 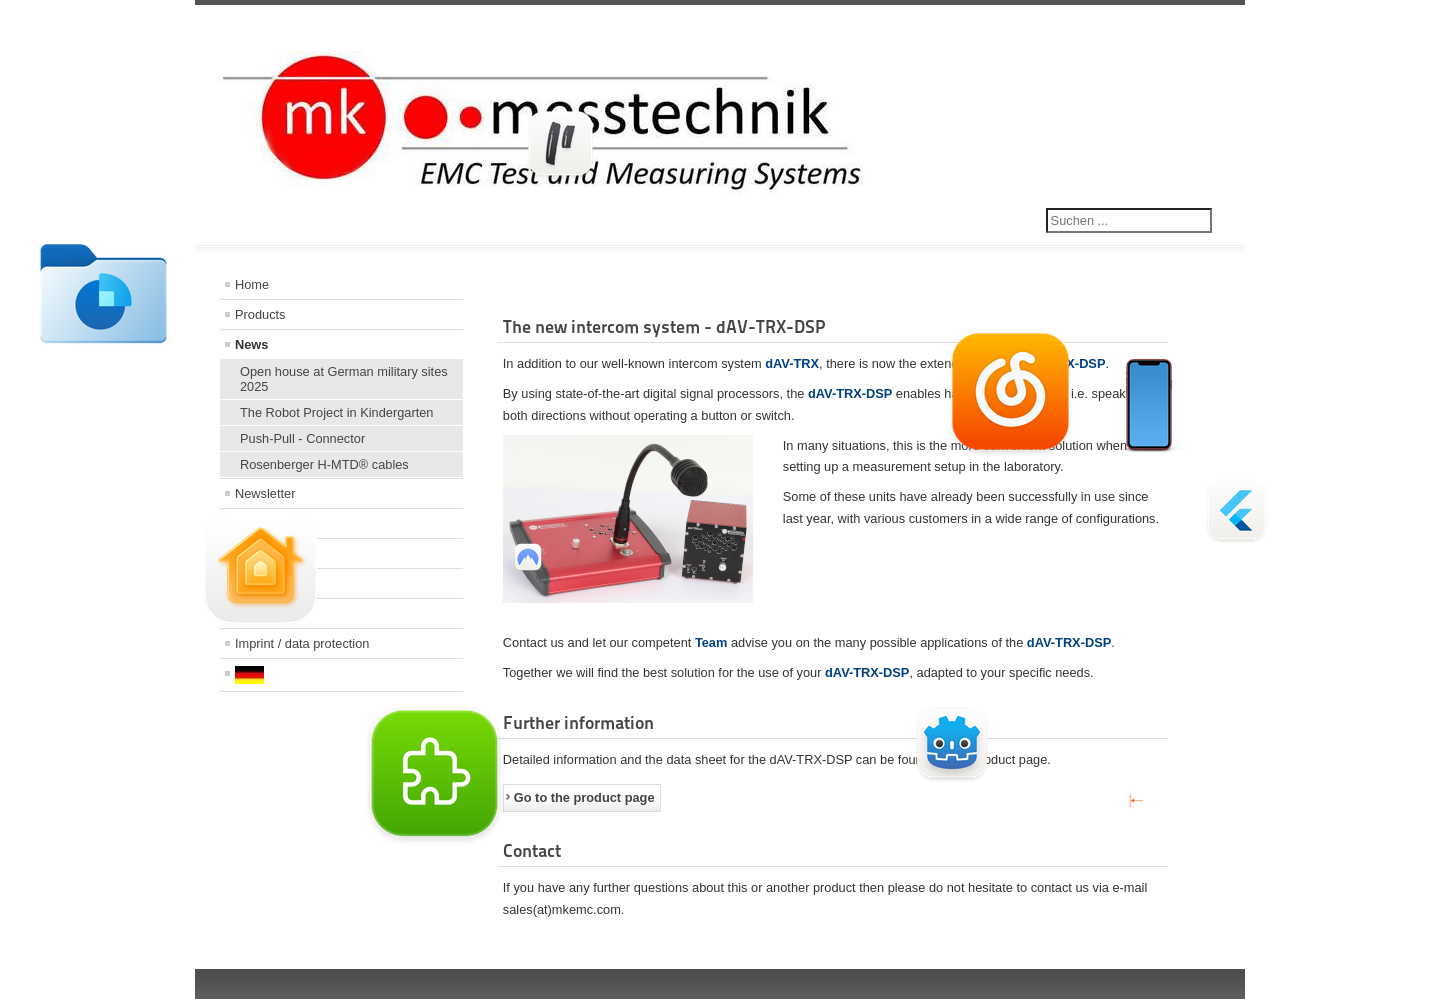 I want to click on open microsoft dynamics 365 sales folder, so click(x=103, y=297).